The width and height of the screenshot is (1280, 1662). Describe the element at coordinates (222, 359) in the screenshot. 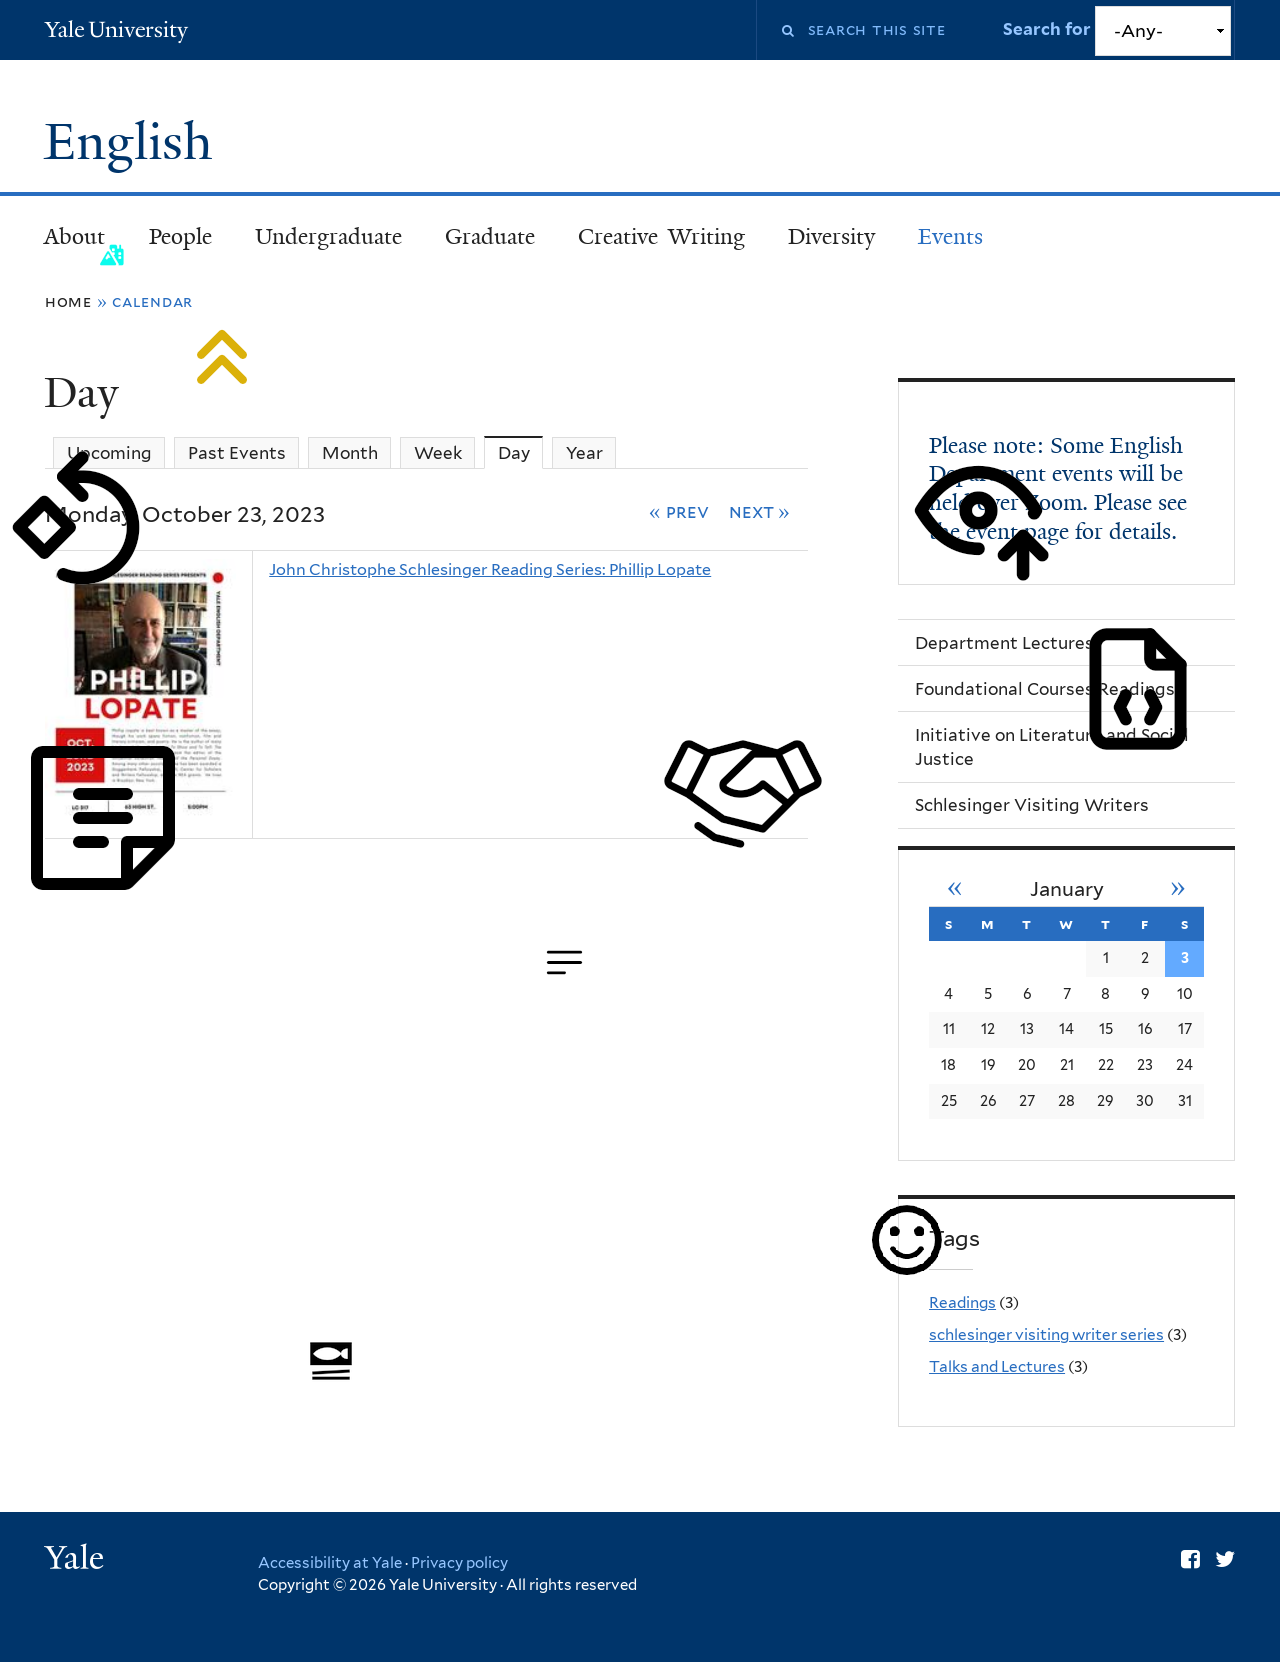

I see `scroll to top of page` at that location.